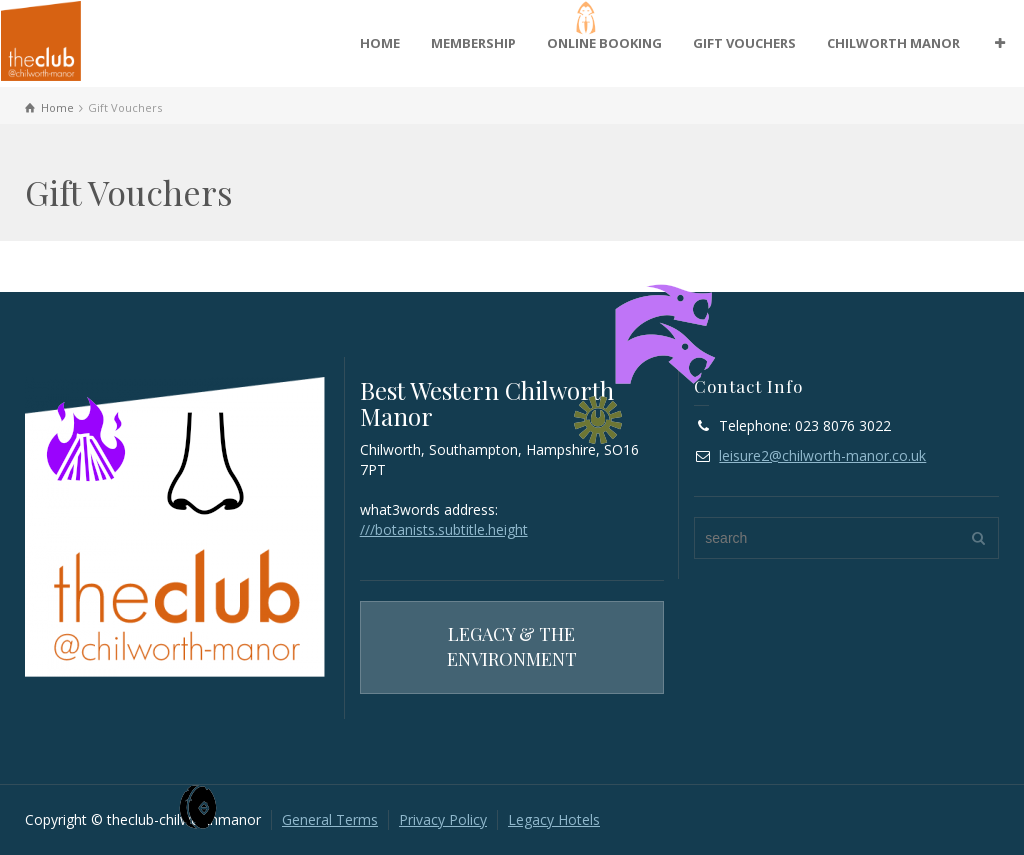 The image size is (1024, 855). What do you see at coordinates (198, 807) in the screenshot?
I see `ancient or prehistoric game element` at bounding box center [198, 807].